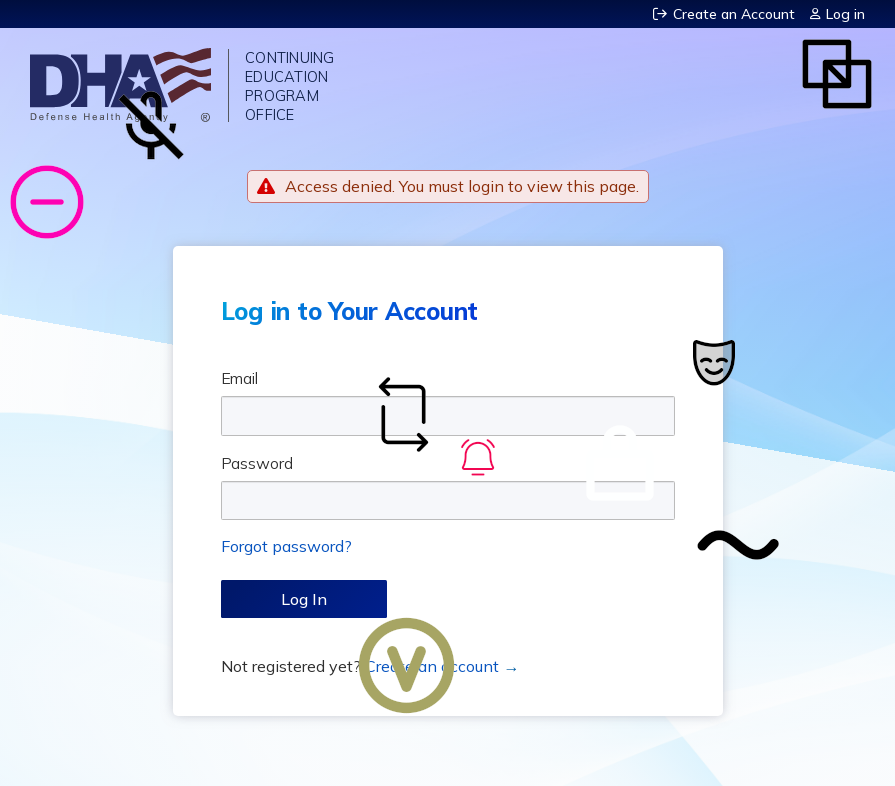 The width and height of the screenshot is (895, 786). What do you see at coordinates (478, 458) in the screenshot?
I see `new notification alert` at bounding box center [478, 458].